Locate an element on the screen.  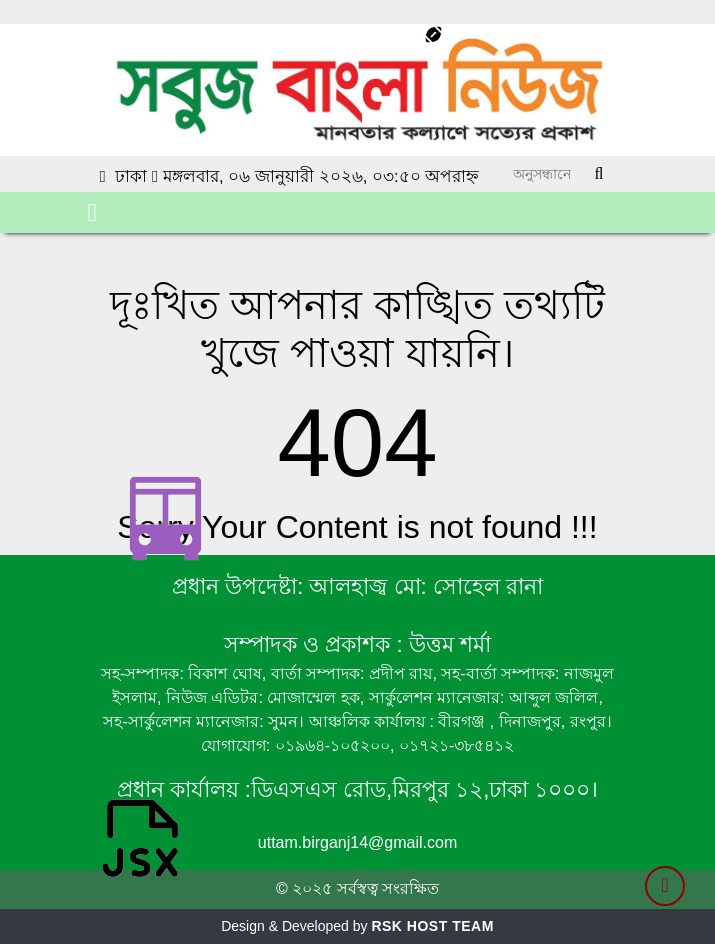
access sports or football content is located at coordinates (433, 34).